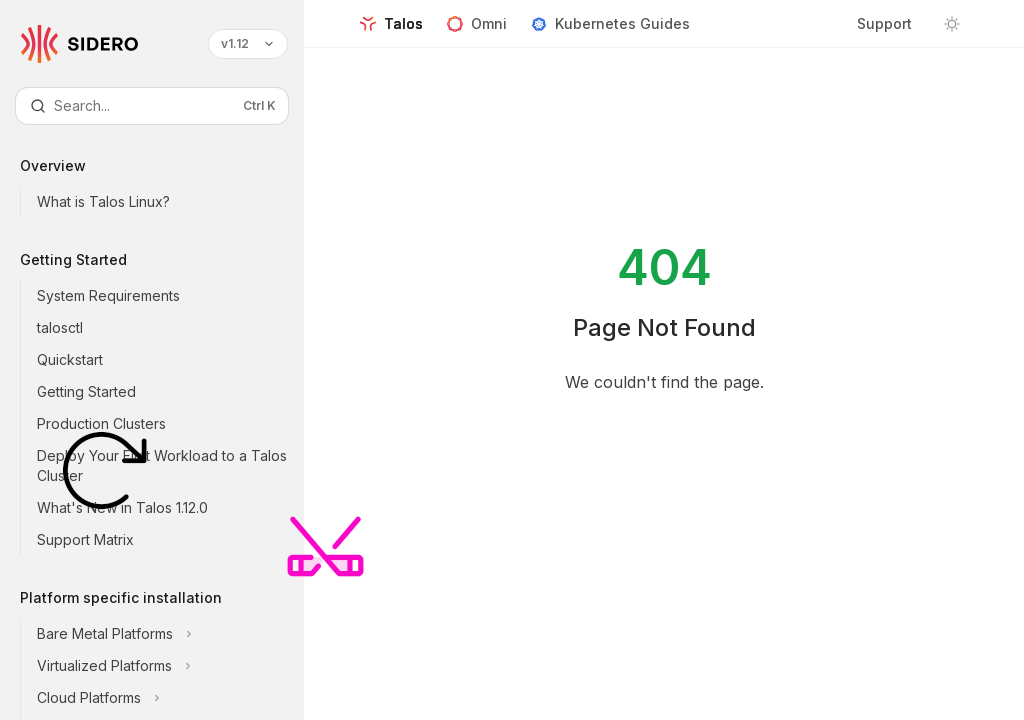 This screenshot has width=1024, height=720. What do you see at coordinates (101, 470) in the screenshot?
I see `refresh or reload content` at bounding box center [101, 470].